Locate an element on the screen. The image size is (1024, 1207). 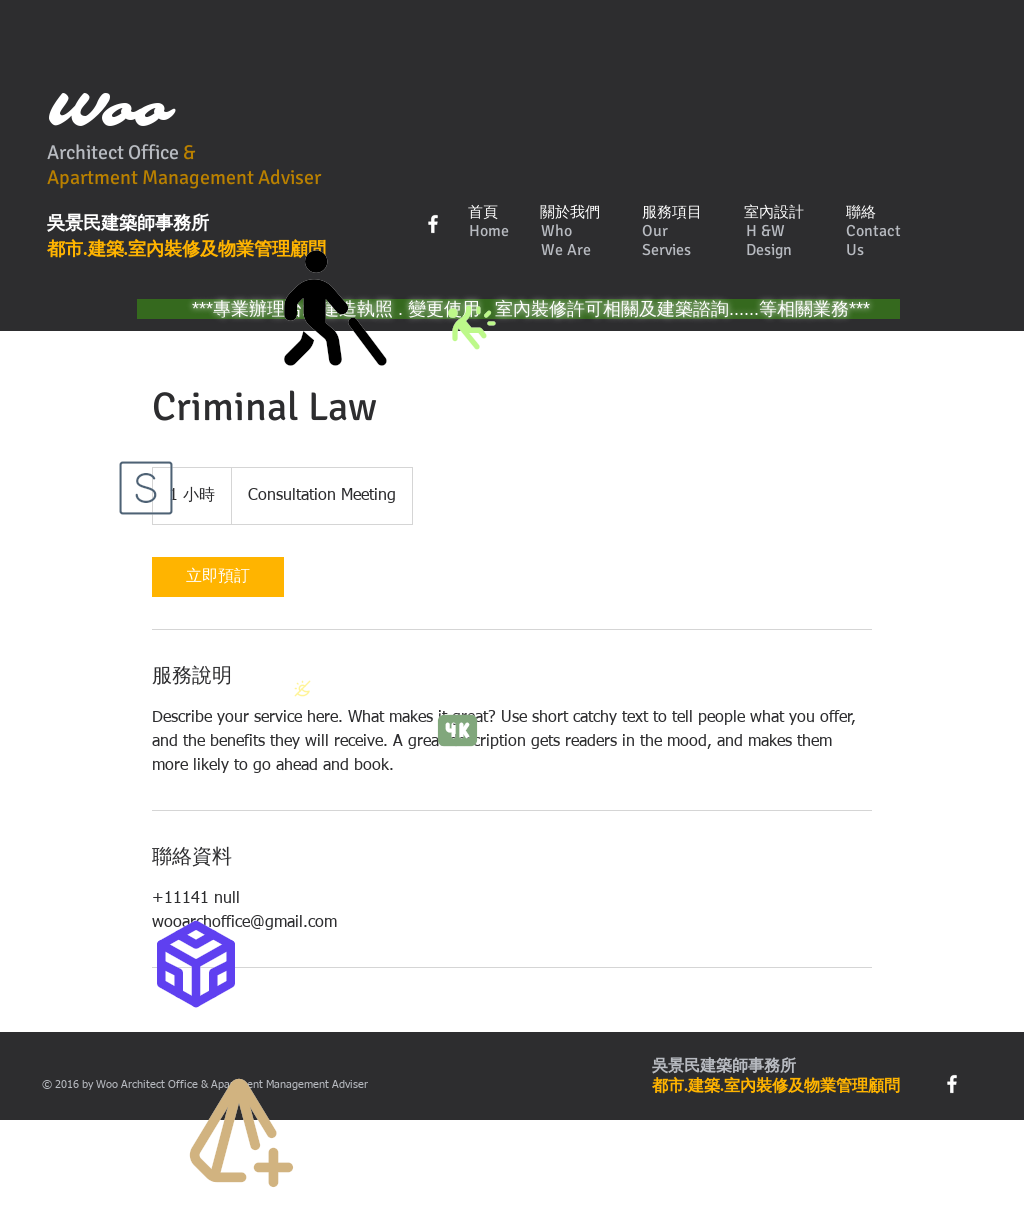
open CodeSandbox development environment is located at coordinates (196, 964).